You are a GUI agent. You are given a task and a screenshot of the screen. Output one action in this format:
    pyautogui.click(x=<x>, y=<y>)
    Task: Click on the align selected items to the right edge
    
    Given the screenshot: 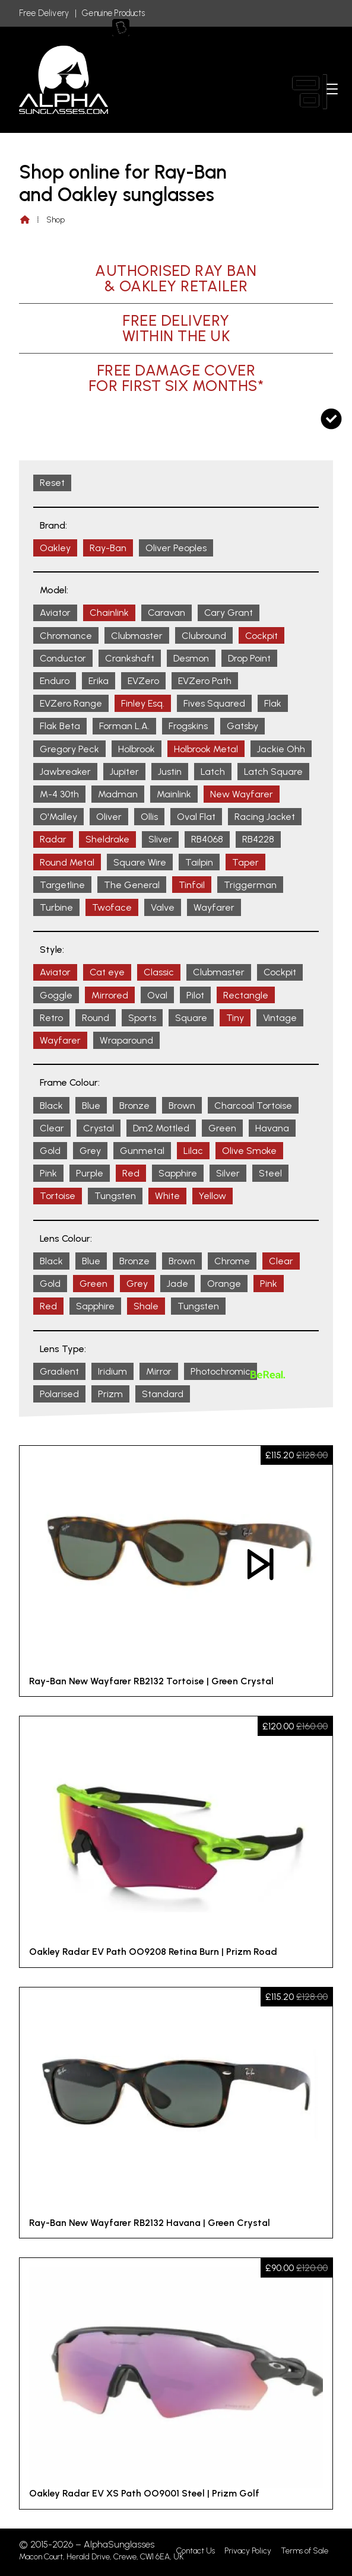 What is the action you would take?
    pyautogui.click(x=309, y=91)
    